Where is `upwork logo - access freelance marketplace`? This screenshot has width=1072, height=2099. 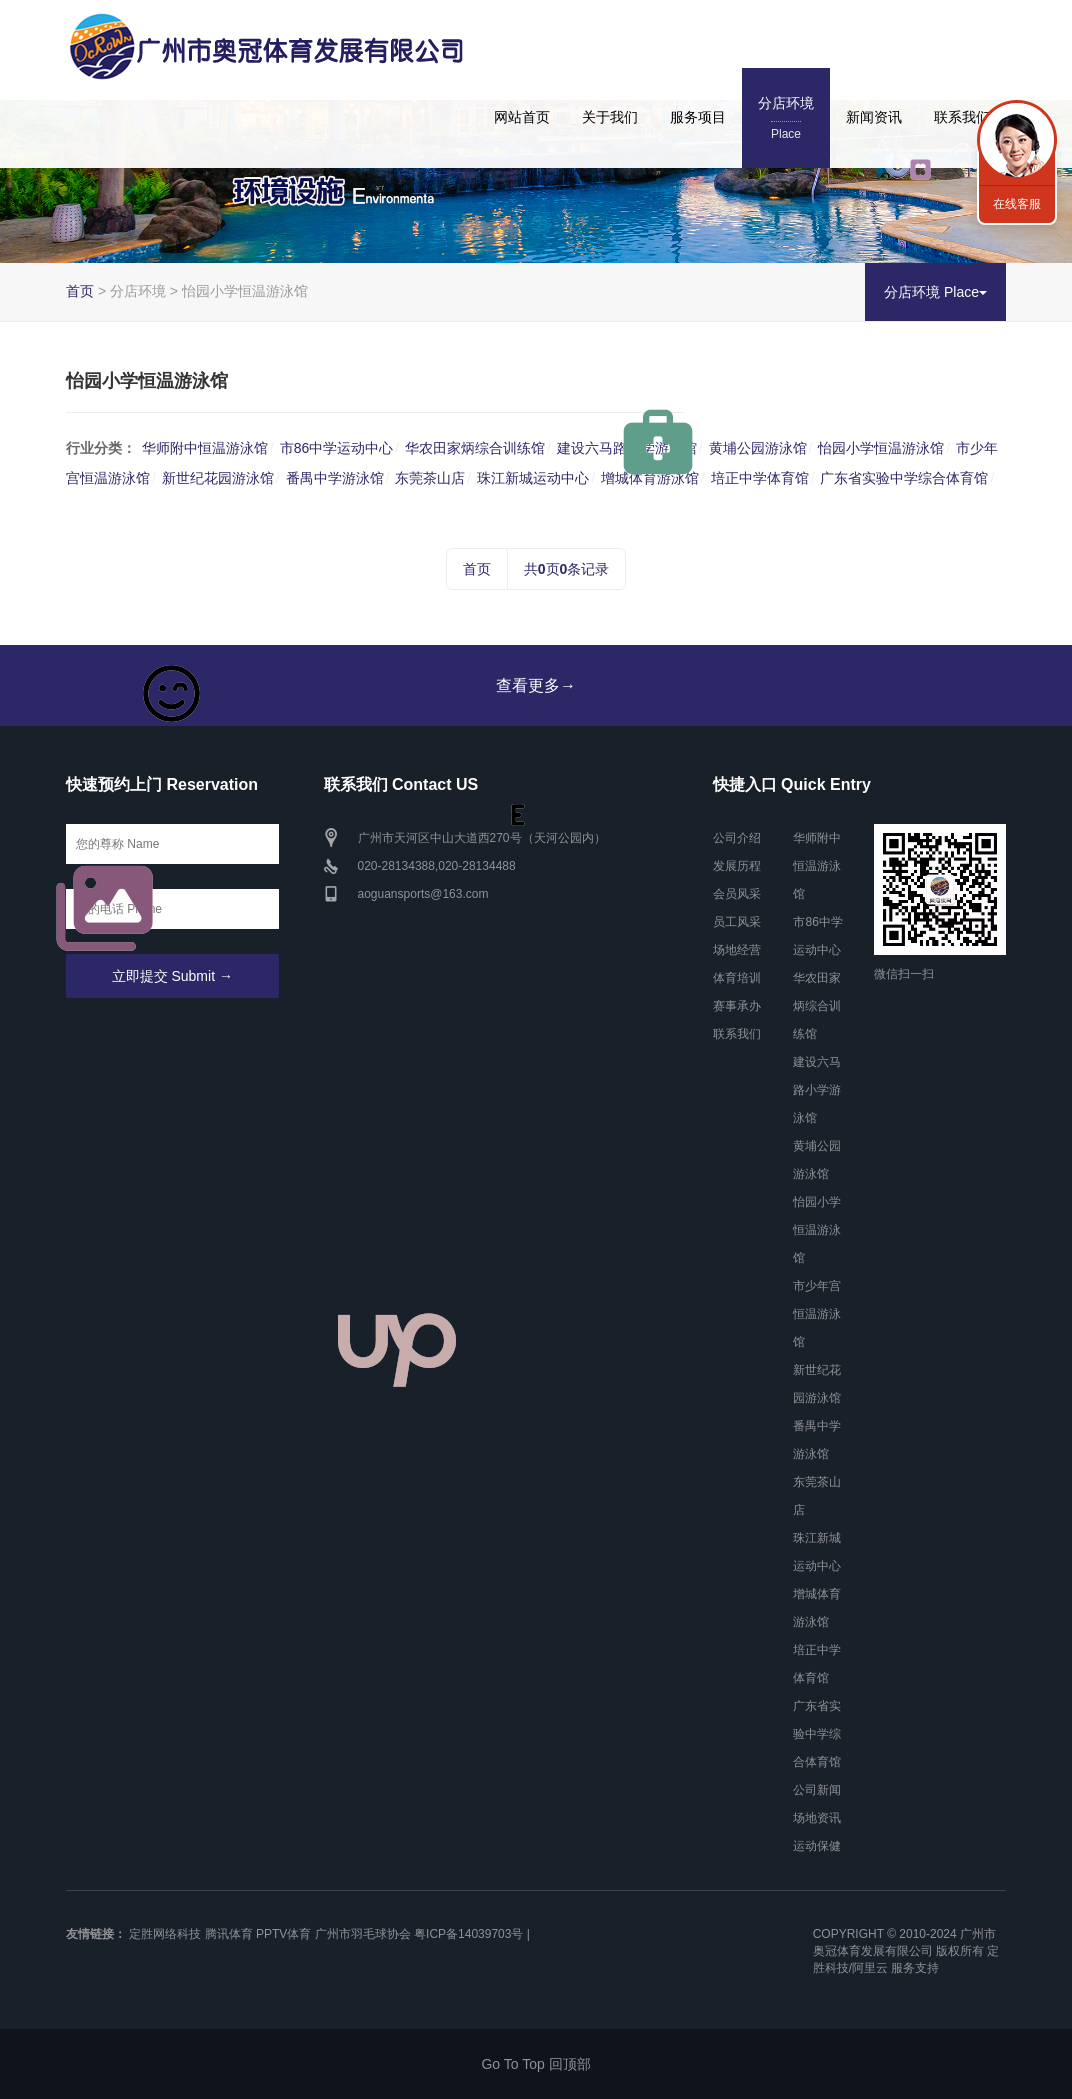 upwork logo - access freelance marketplace is located at coordinates (397, 1350).